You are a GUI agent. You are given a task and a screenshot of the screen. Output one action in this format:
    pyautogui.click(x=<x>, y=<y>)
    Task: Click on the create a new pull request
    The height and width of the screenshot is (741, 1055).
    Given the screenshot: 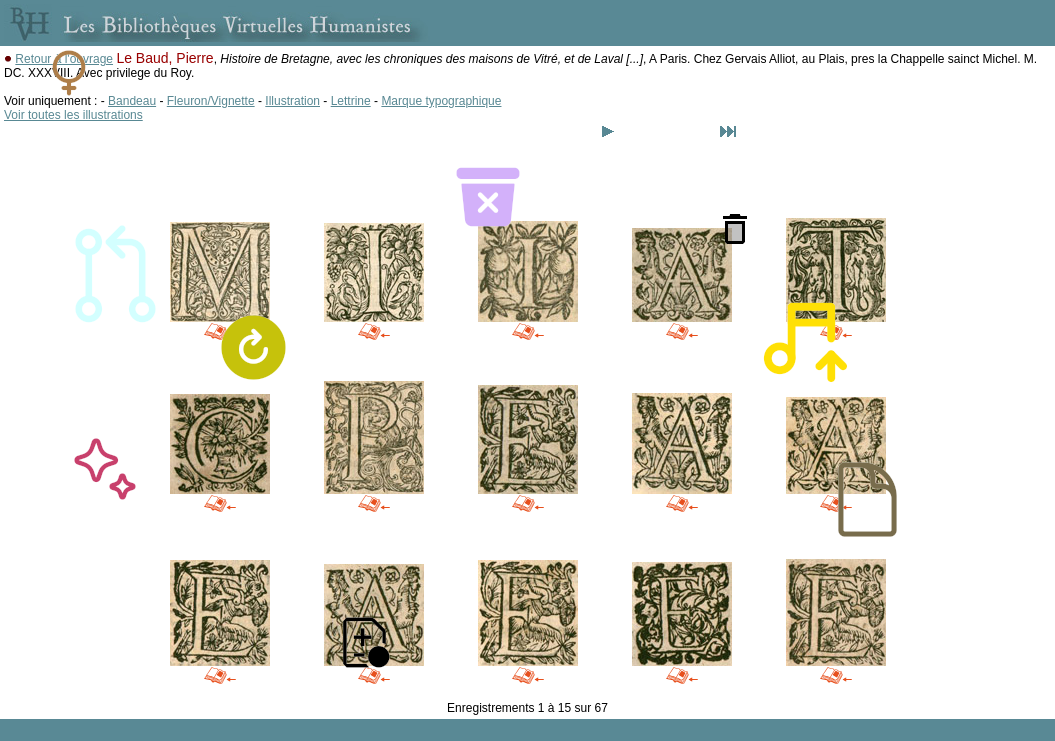 What is the action you would take?
    pyautogui.click(x=115, y=275)
    